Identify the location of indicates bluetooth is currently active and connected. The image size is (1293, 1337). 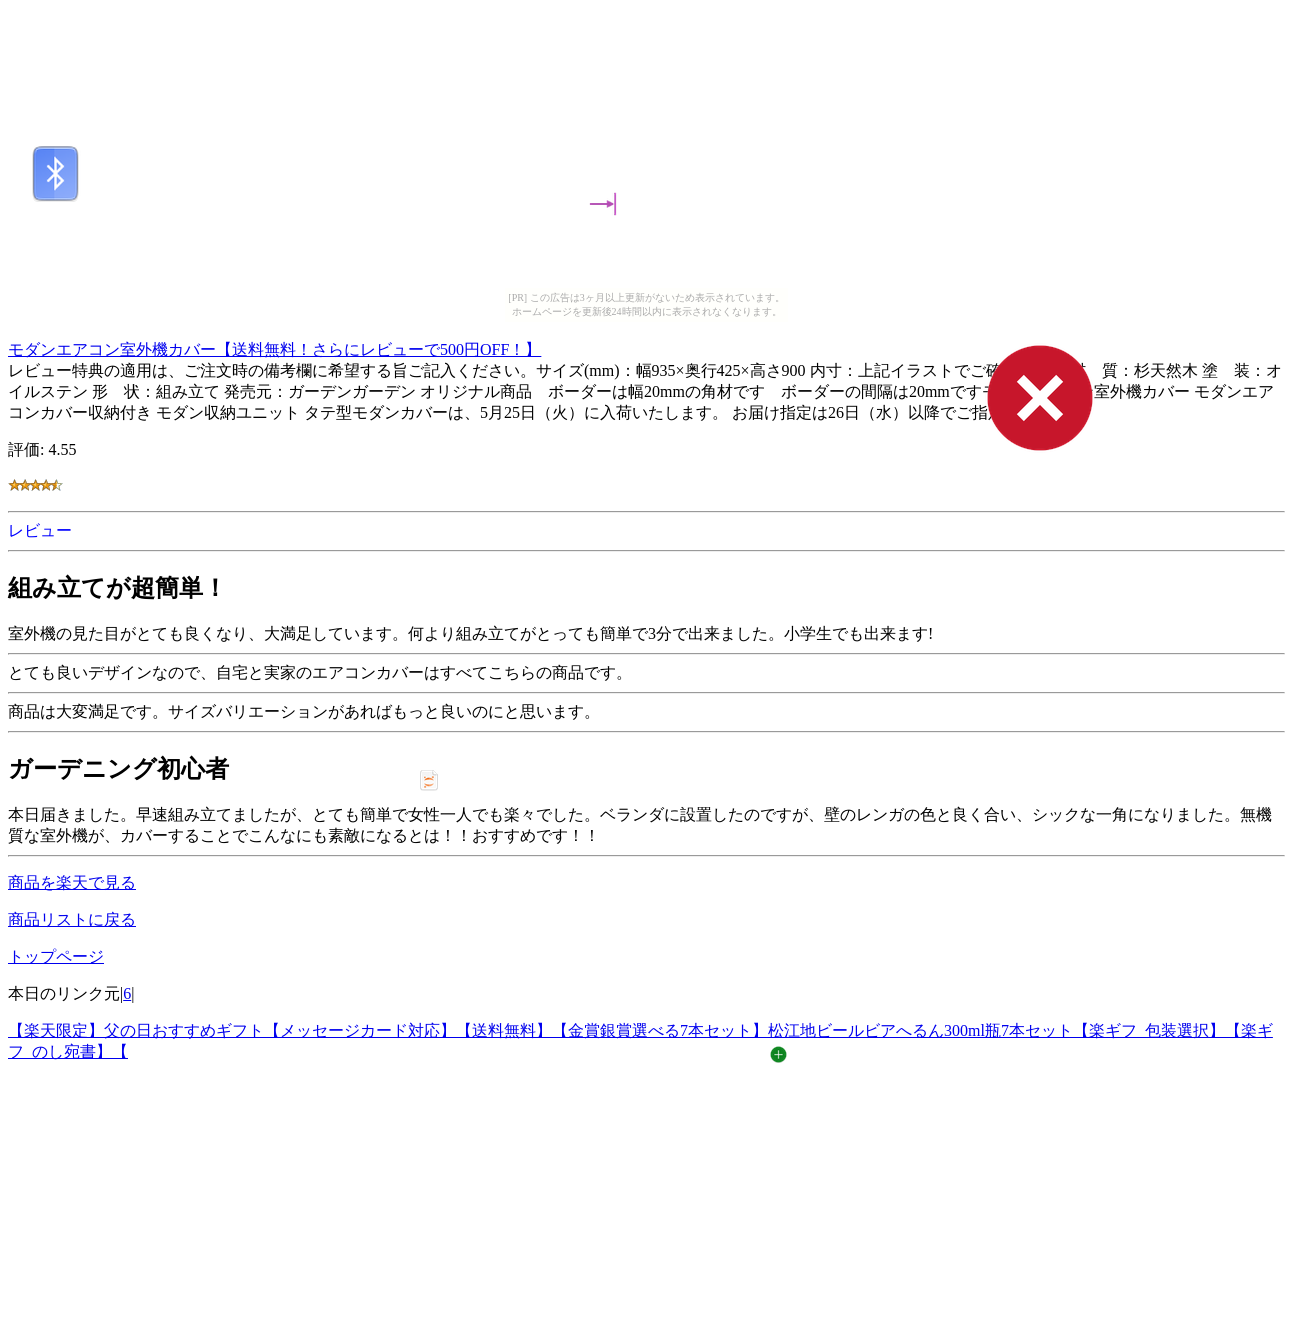
(55, 173).